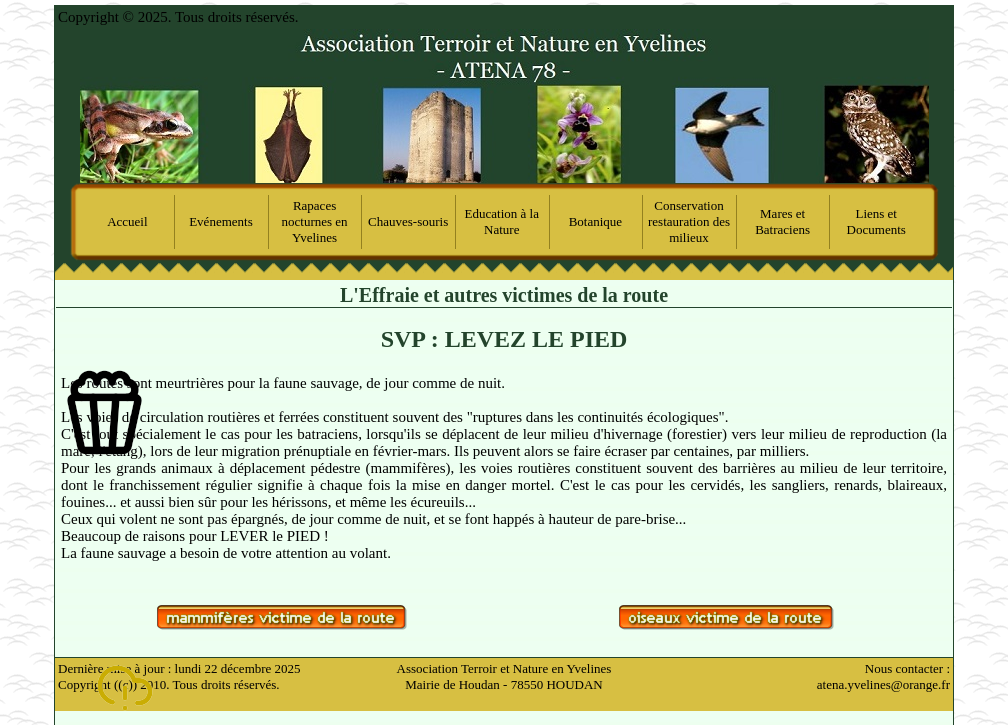  What do you see at coordinates (125, 688) in the screenshot?
I see `cloud service warning or error` at bounding box center [125, 688].